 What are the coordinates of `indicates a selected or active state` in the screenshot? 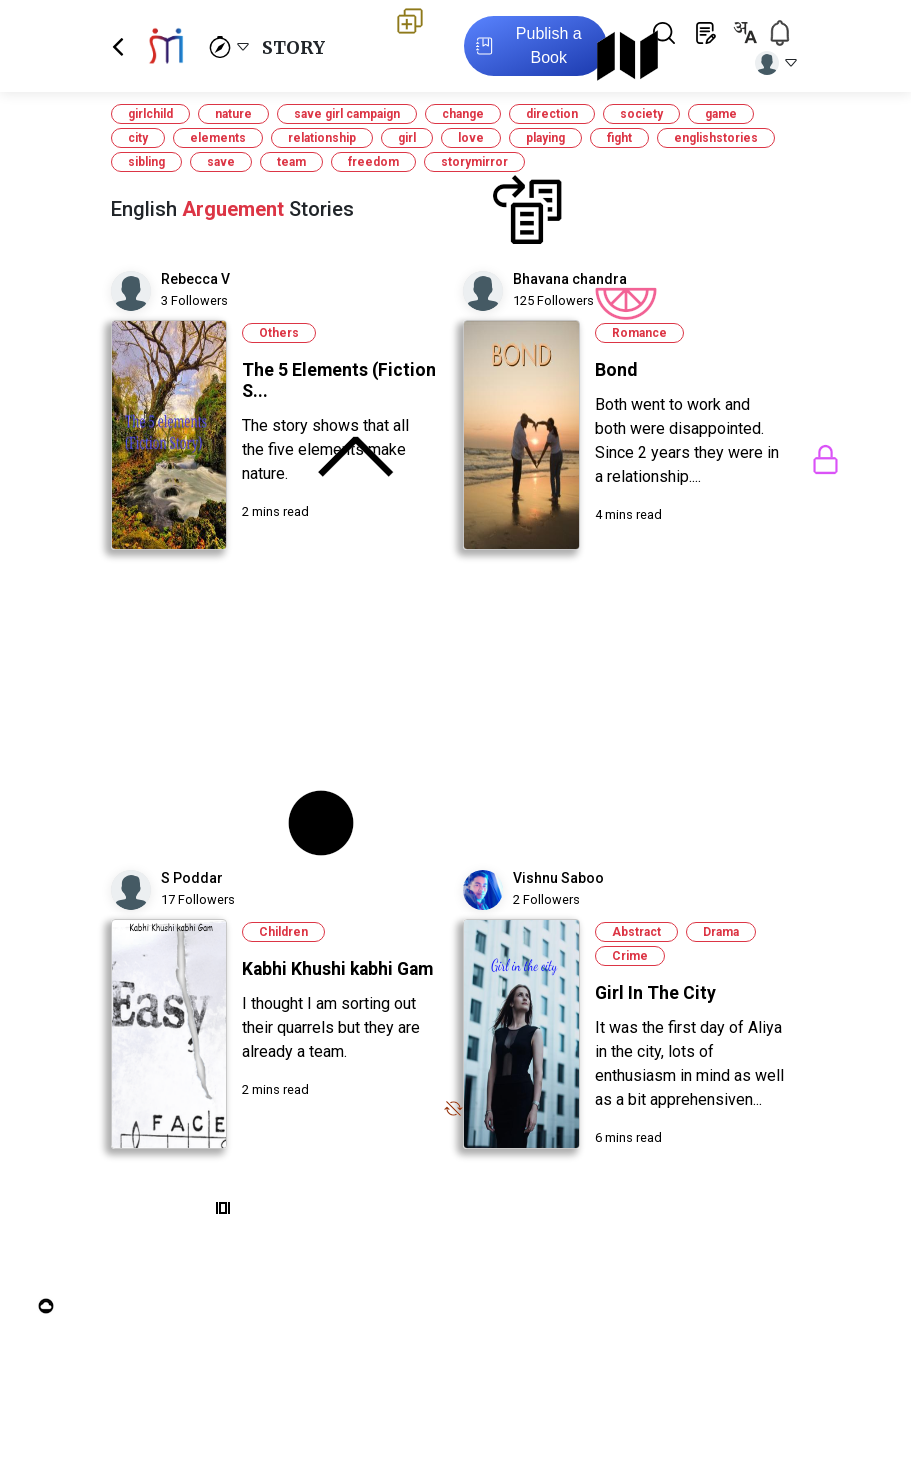 It's located at (321, 823).